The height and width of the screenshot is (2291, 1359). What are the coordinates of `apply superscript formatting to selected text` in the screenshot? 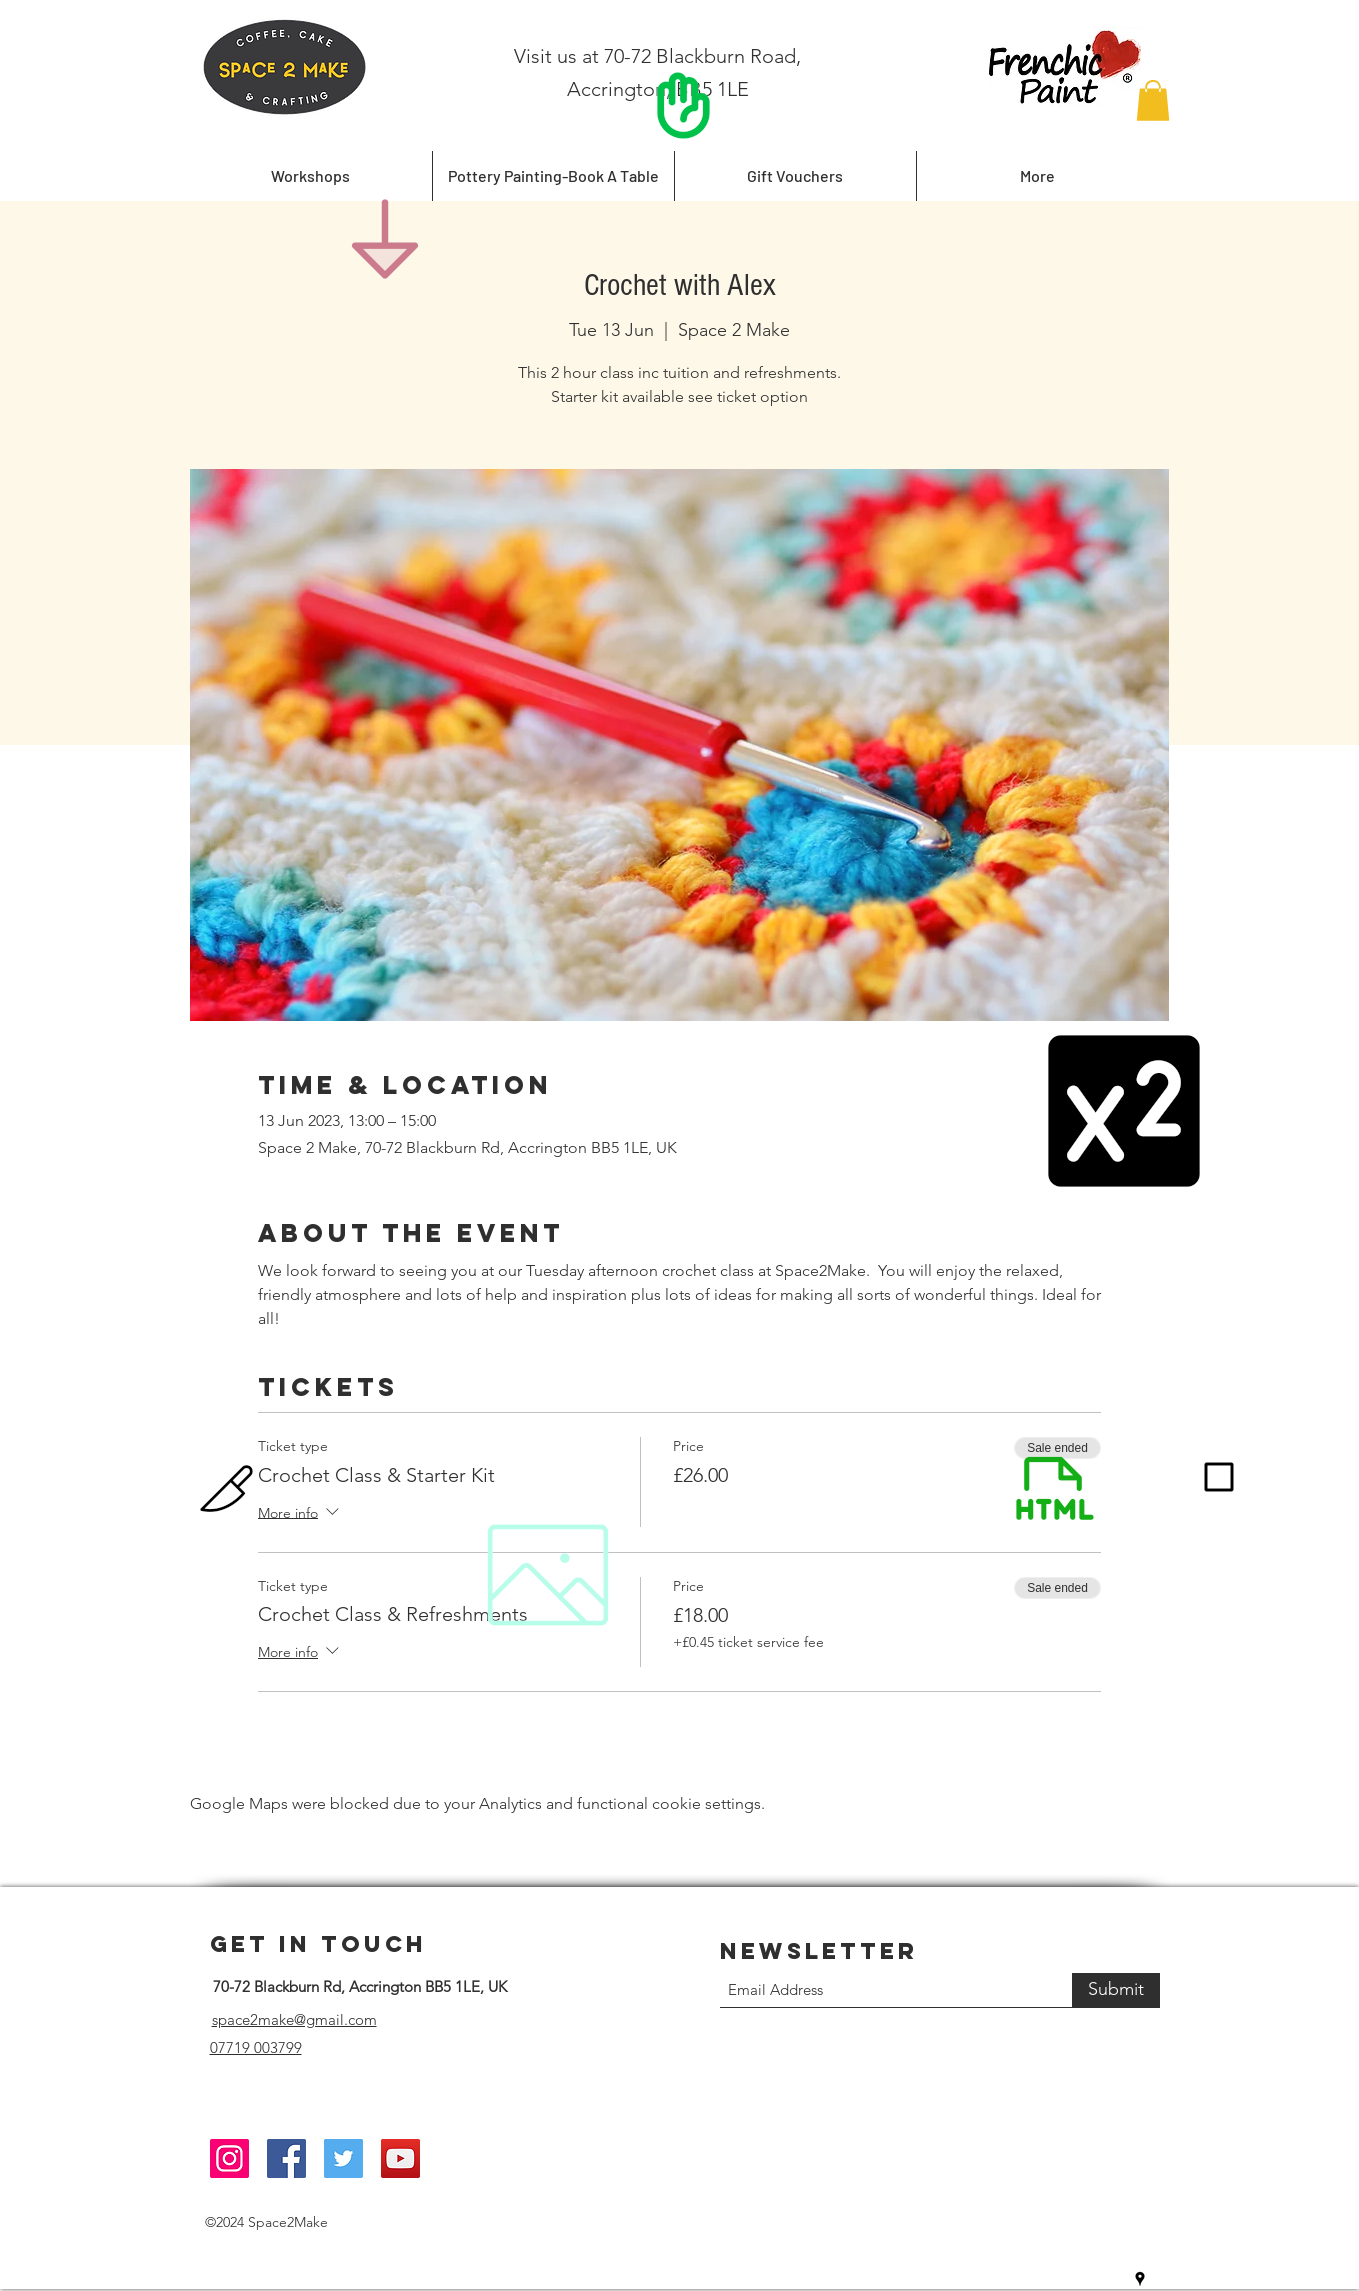 It's located at (1124, 1111).